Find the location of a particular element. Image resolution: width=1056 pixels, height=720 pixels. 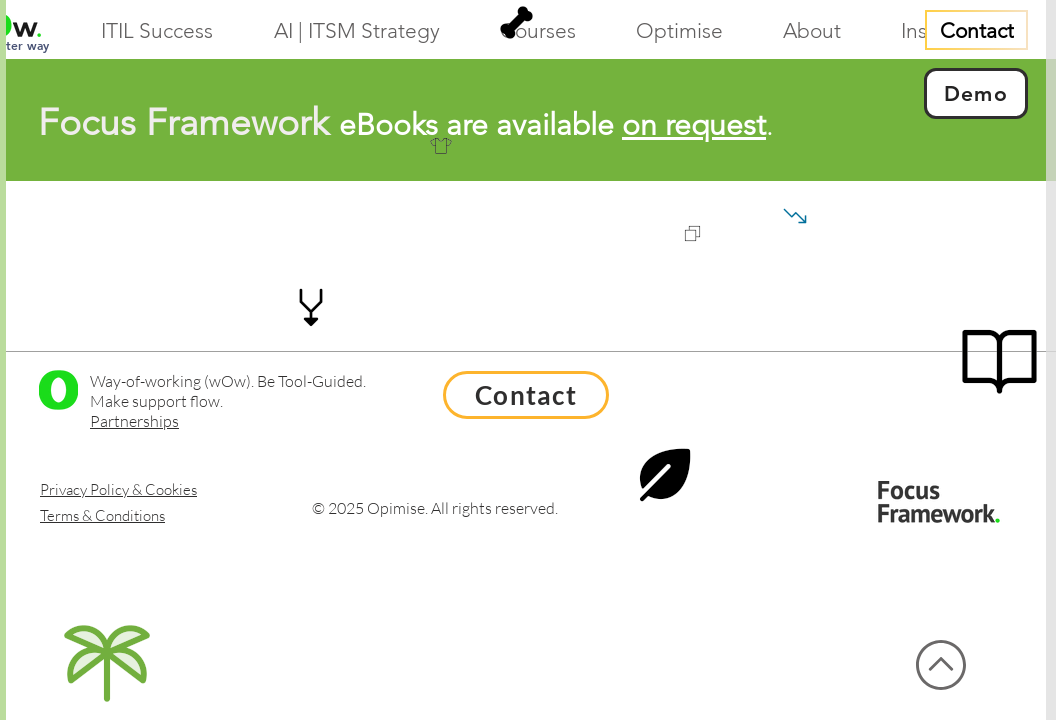

copy to clipboard is located at coordinates (692, 233).